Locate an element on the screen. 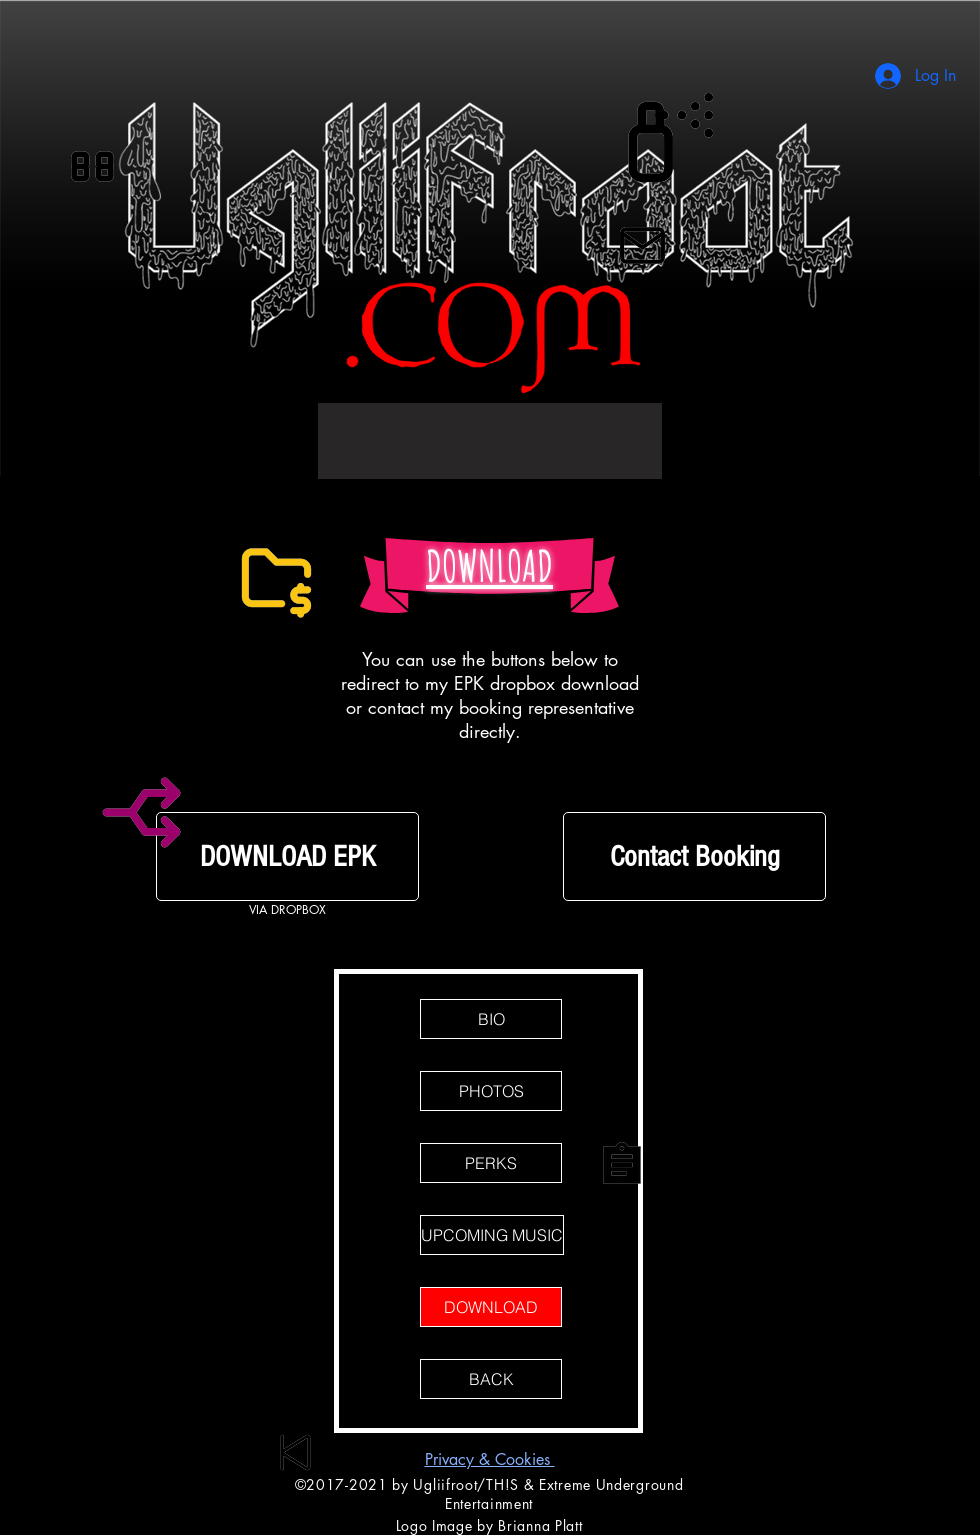  skip to previous track is located at coordinates (295, 1452).